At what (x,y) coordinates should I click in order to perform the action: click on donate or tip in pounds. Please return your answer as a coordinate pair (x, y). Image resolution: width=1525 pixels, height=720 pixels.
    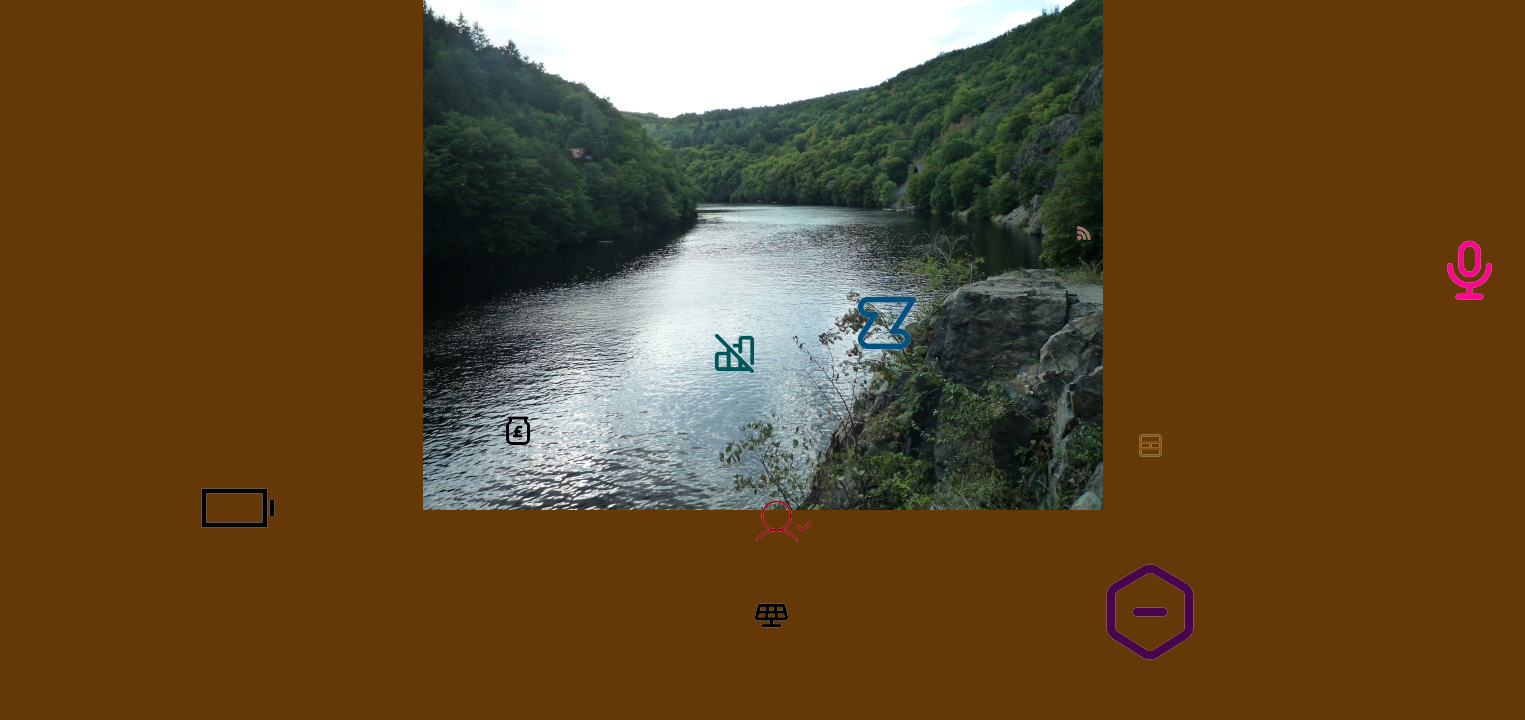
    Looking at the image, I should click on (518, 430).